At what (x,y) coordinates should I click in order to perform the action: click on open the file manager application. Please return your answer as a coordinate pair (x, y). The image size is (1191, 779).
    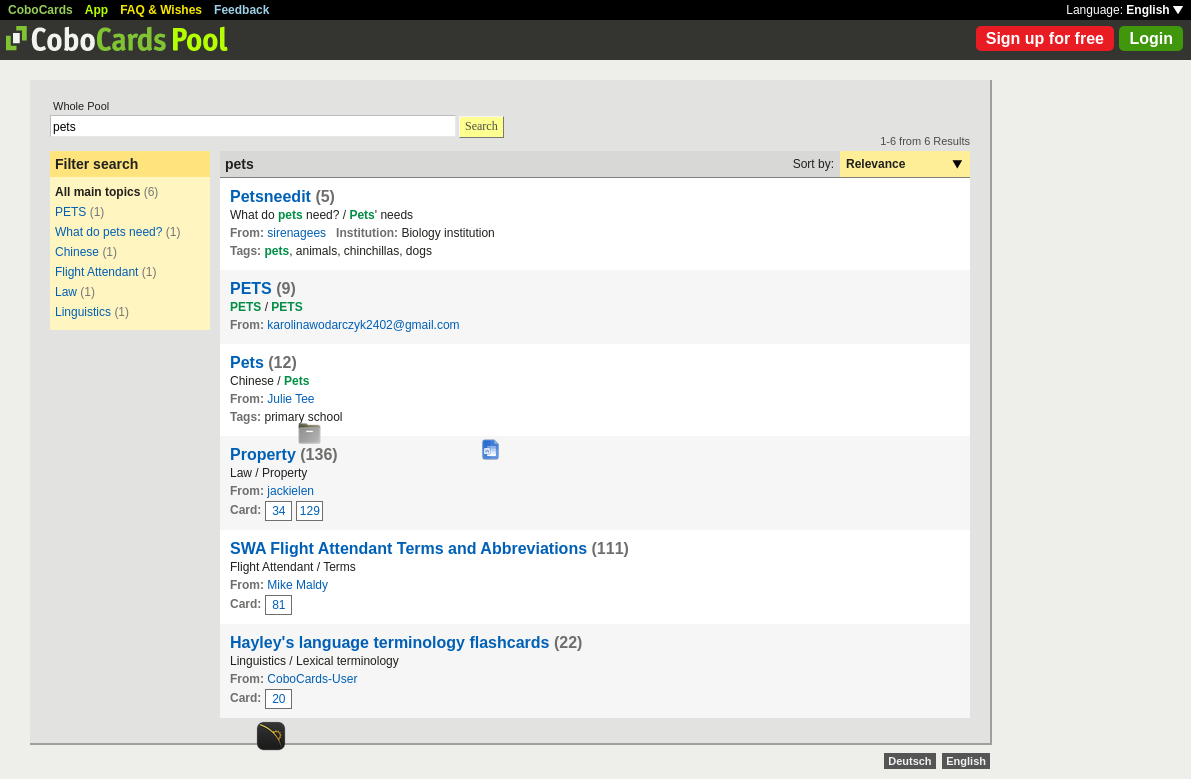
    Looking at the image, I should click on (309, 433).